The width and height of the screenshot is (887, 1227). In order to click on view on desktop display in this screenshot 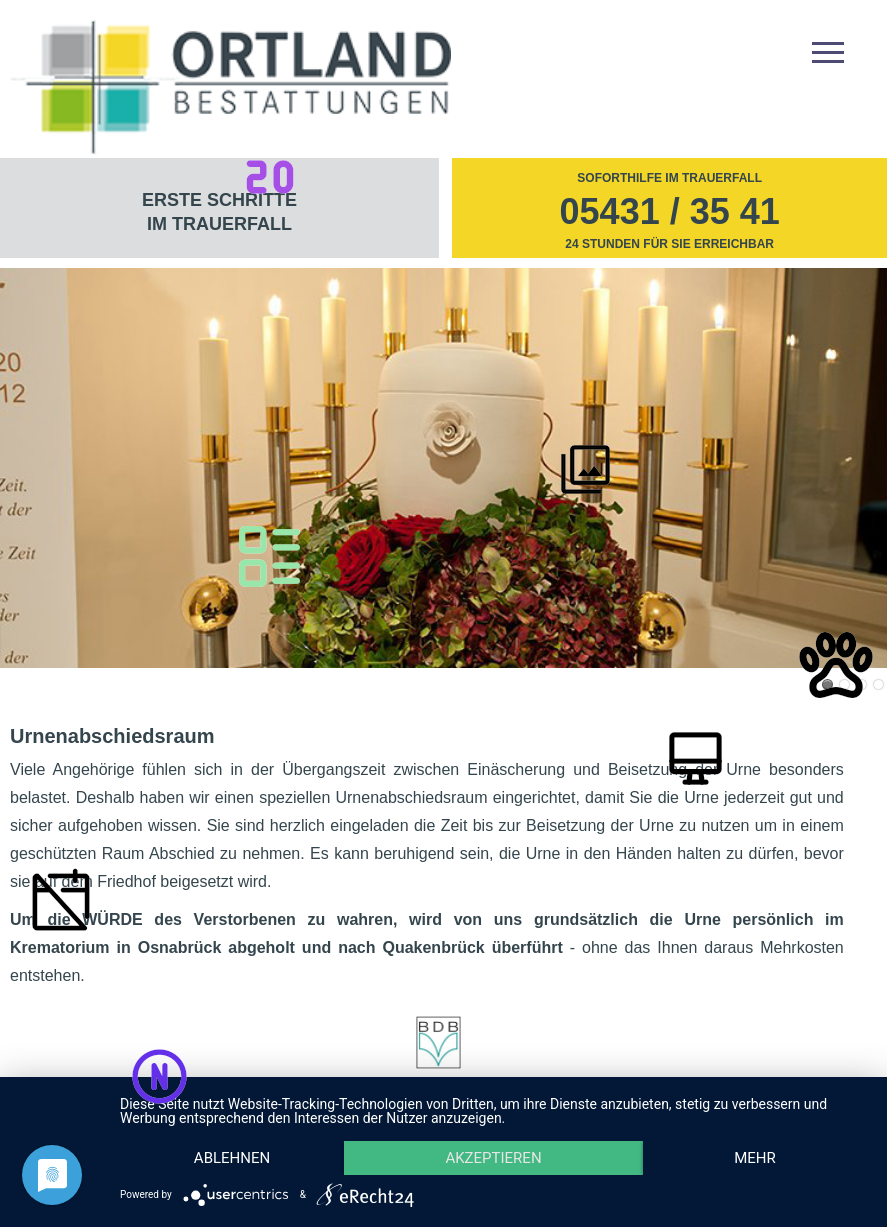, I will do `click(695, 758)`.